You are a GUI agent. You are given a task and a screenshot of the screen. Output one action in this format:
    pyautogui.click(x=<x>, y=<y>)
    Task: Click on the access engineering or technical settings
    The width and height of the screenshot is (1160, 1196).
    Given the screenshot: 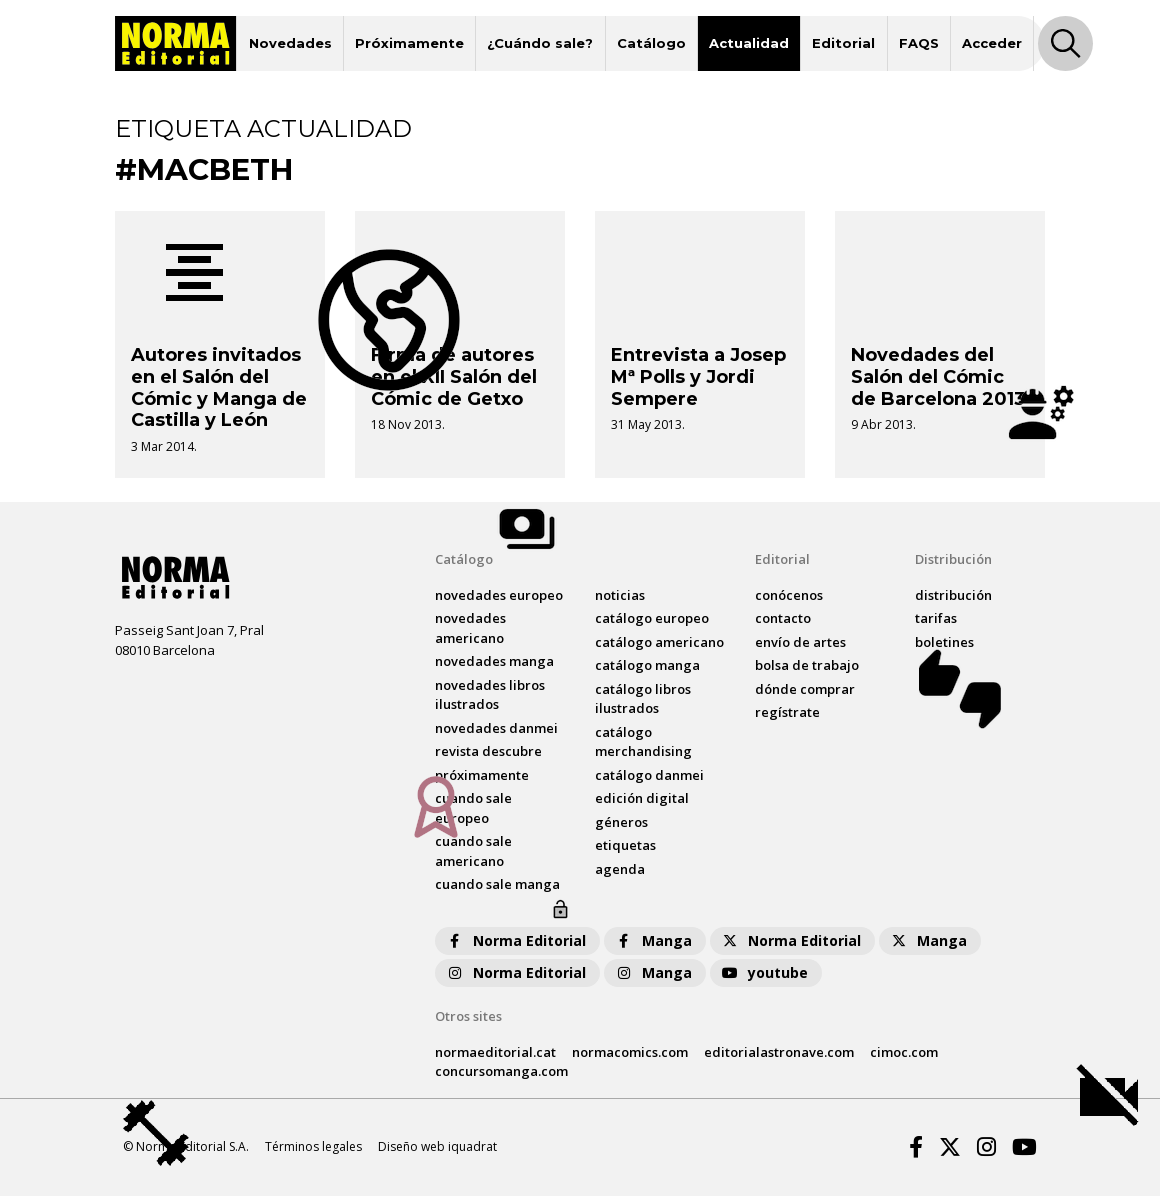 What is the action you would take?
    pyautogui.click(x=1041, y=412)
    